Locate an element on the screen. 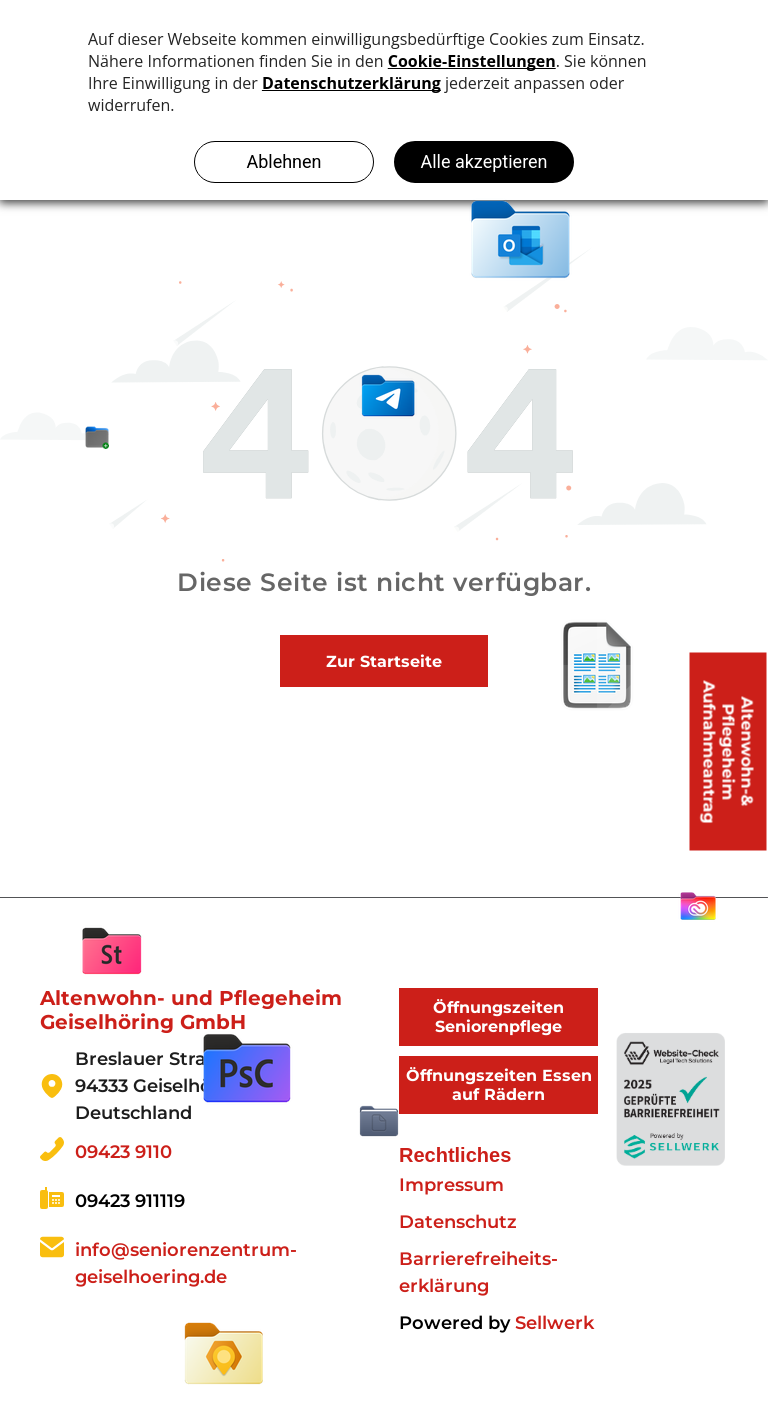  open adobe stock assets folder is located at coordinates (111, 952).